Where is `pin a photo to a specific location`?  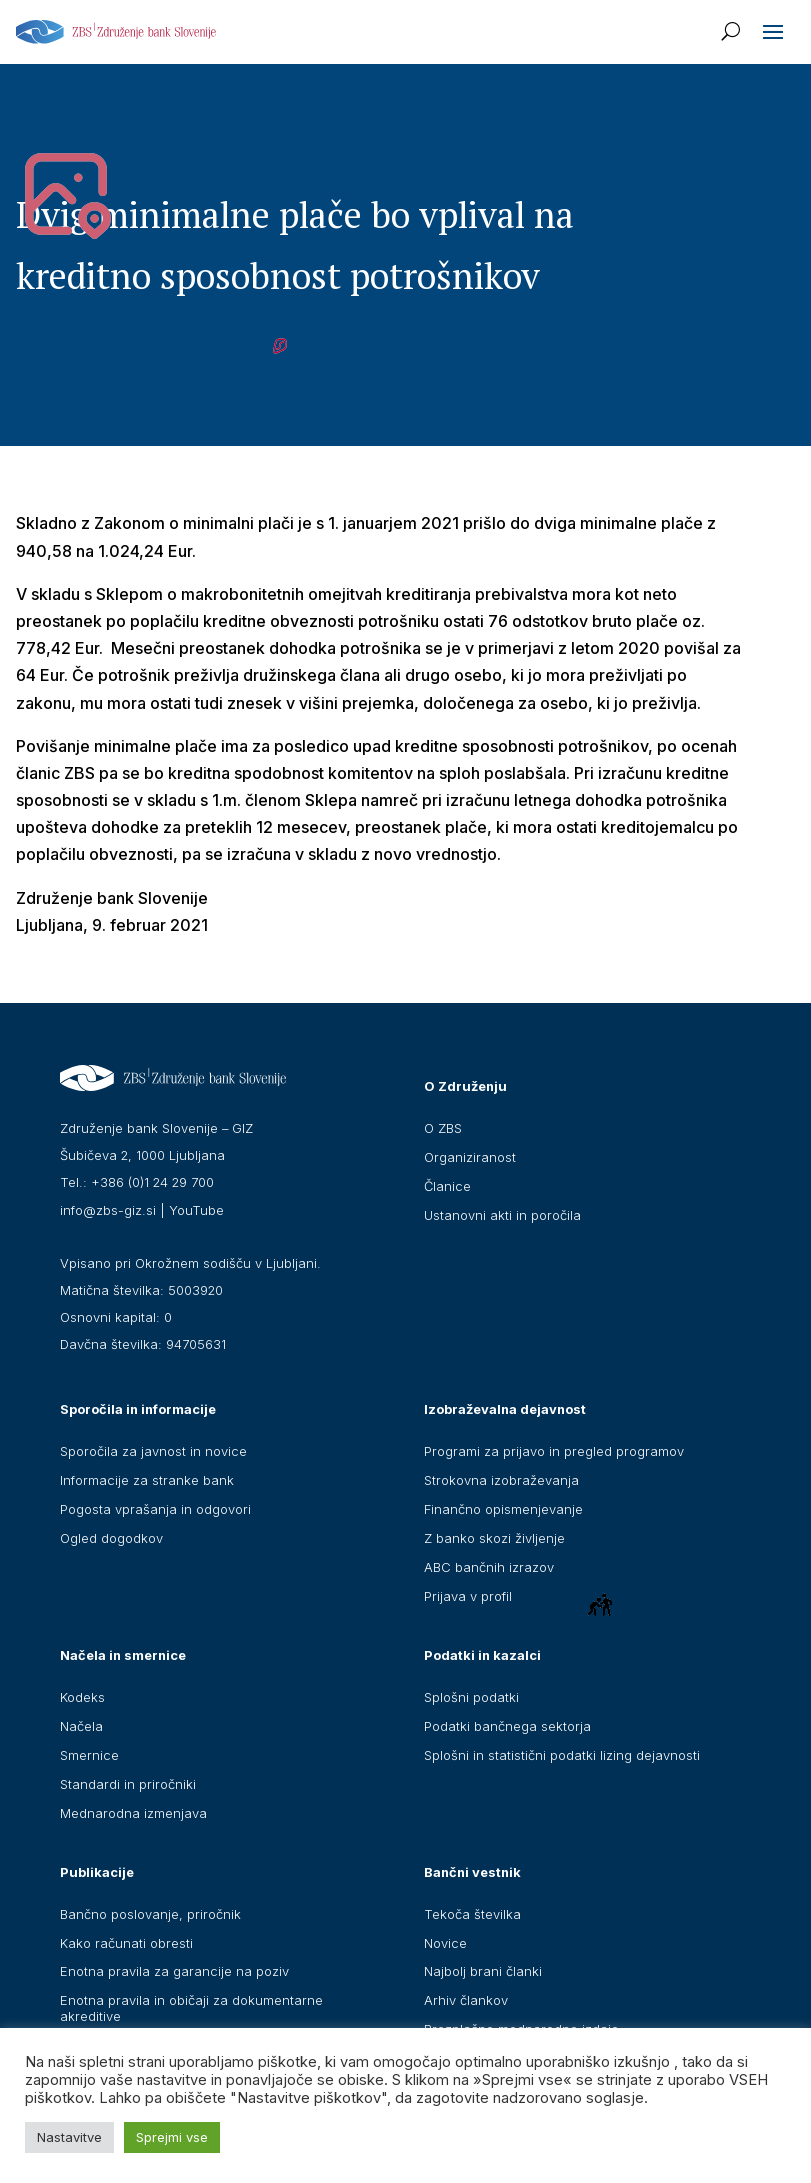 pin a photo to a specific location is located at coordinates (66, 194).